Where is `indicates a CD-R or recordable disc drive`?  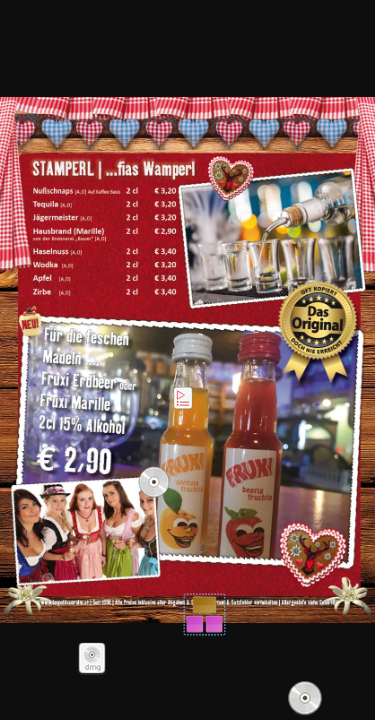
indicates a CD-R or recordable disc drive is located at coordinates (305, 698).